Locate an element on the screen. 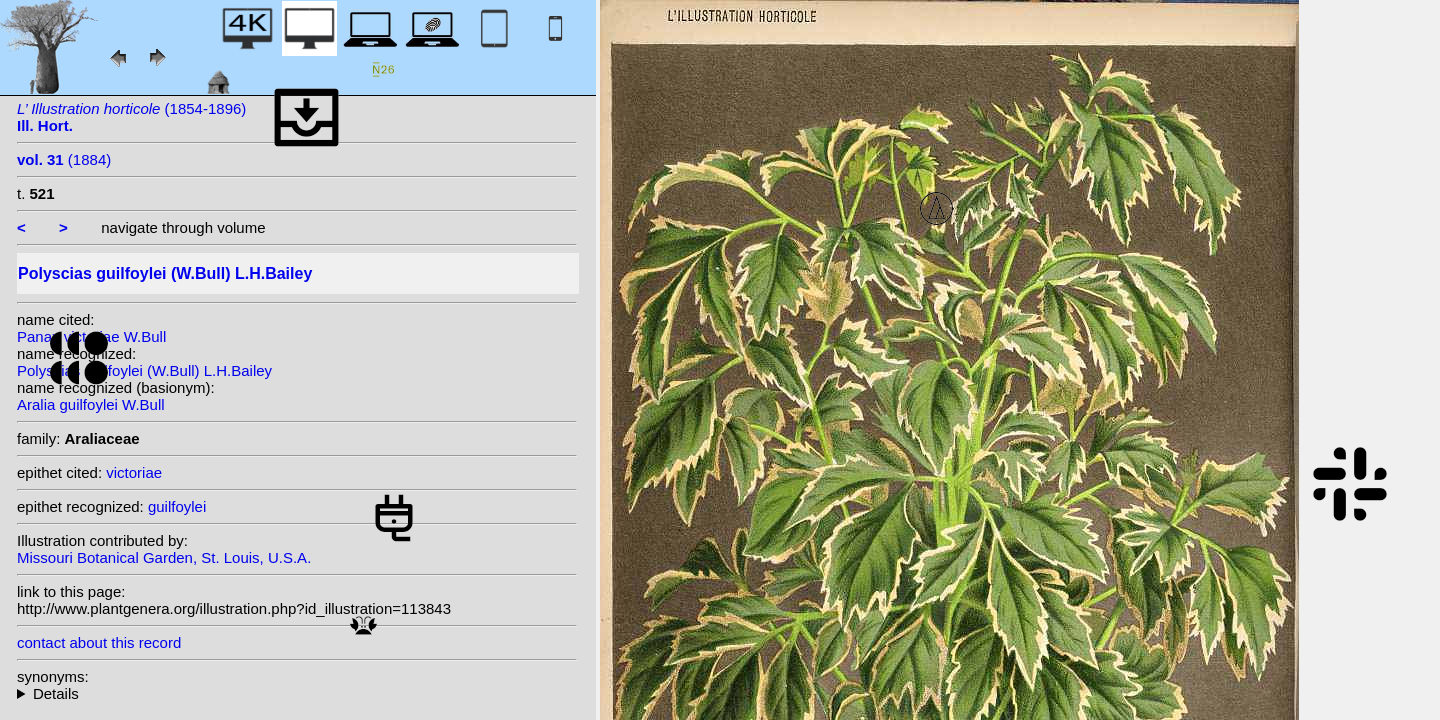 The height and width of the screenshot is (720, 1440). open the N26 banking app is located at coordinates (383, 69).